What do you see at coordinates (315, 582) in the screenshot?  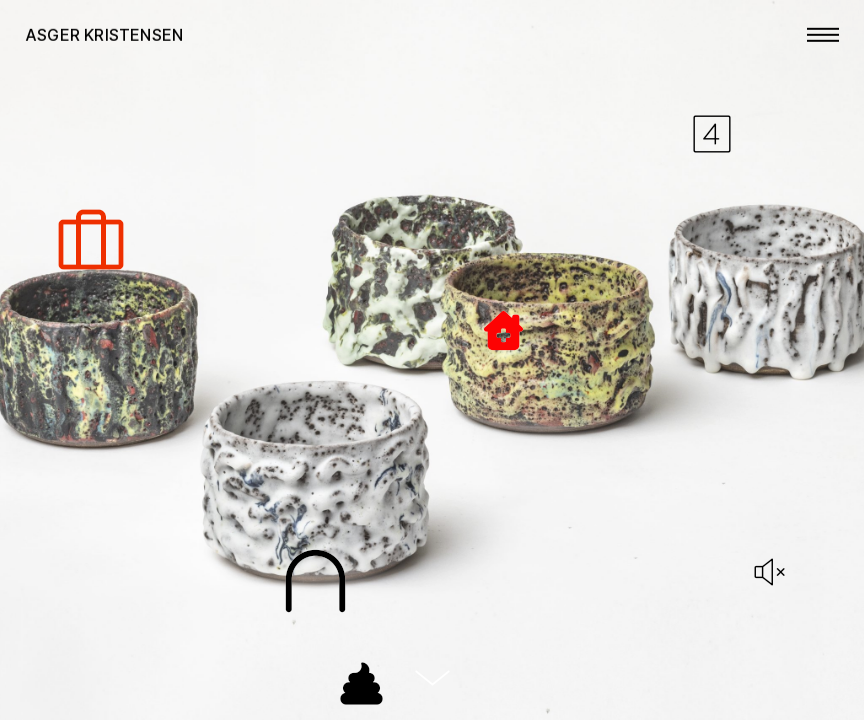 I see `indicates a set intersection operation` at bounding box center [315, 582].